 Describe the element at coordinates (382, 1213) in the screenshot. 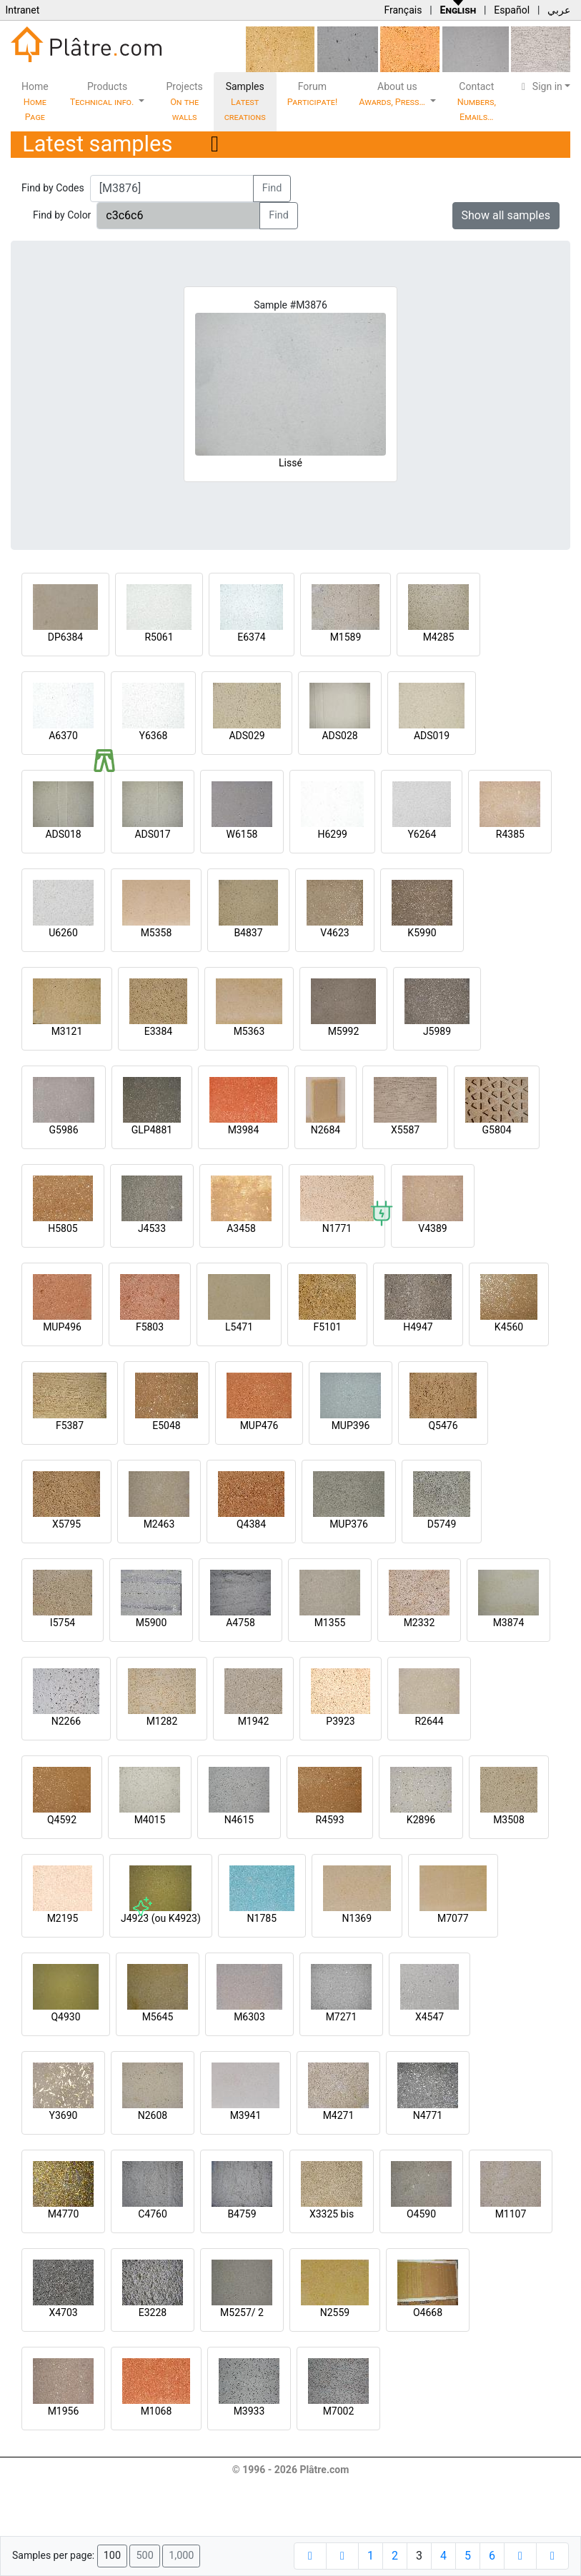

I see `indicates device is currently charging` at that location.